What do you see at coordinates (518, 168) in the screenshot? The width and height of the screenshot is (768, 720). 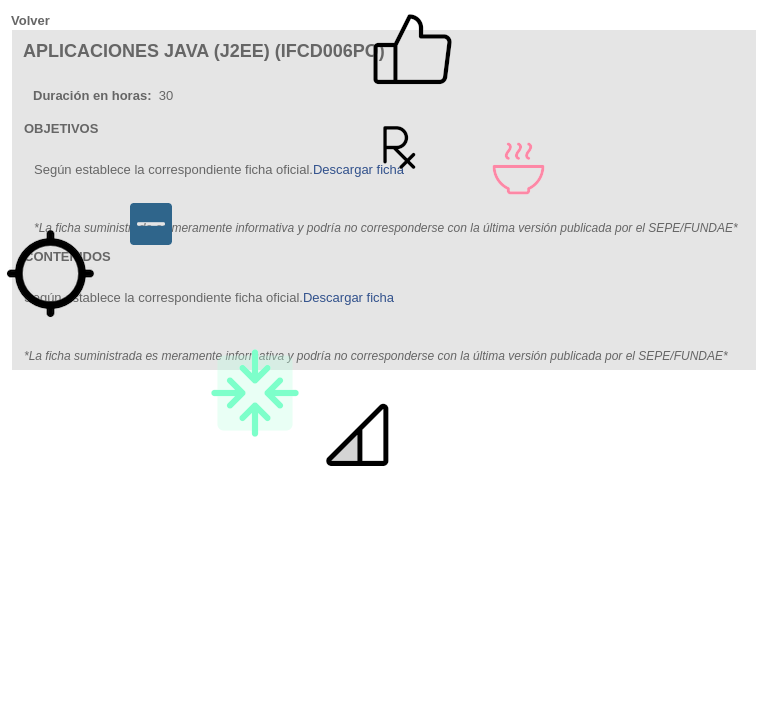 I see `view food or dining options` at bounding box center [518, 168].